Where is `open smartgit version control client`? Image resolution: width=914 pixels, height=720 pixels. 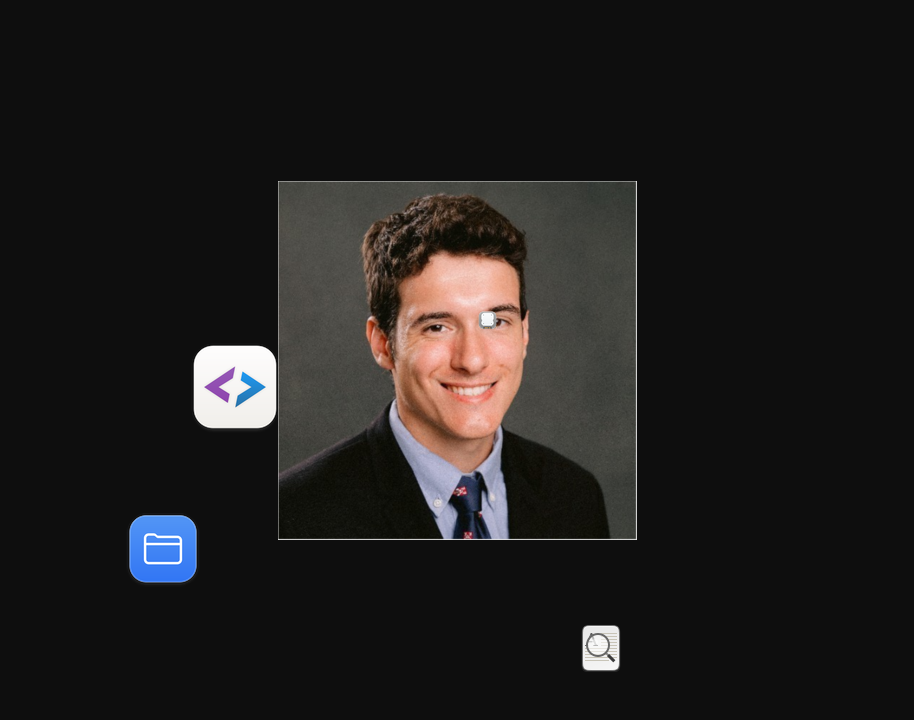
open smartgit version control client is located at coordinates (235, 387).